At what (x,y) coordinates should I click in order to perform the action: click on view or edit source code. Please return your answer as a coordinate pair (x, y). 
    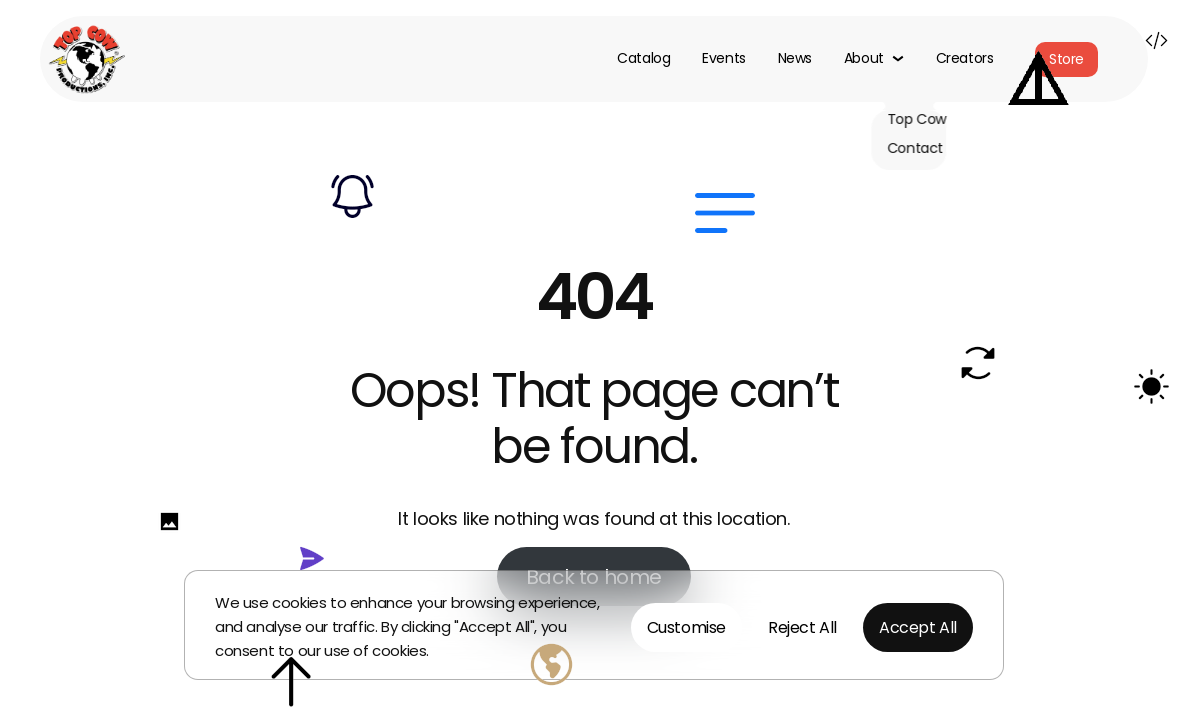
    Looking at the image, I should click on (1156, 40).